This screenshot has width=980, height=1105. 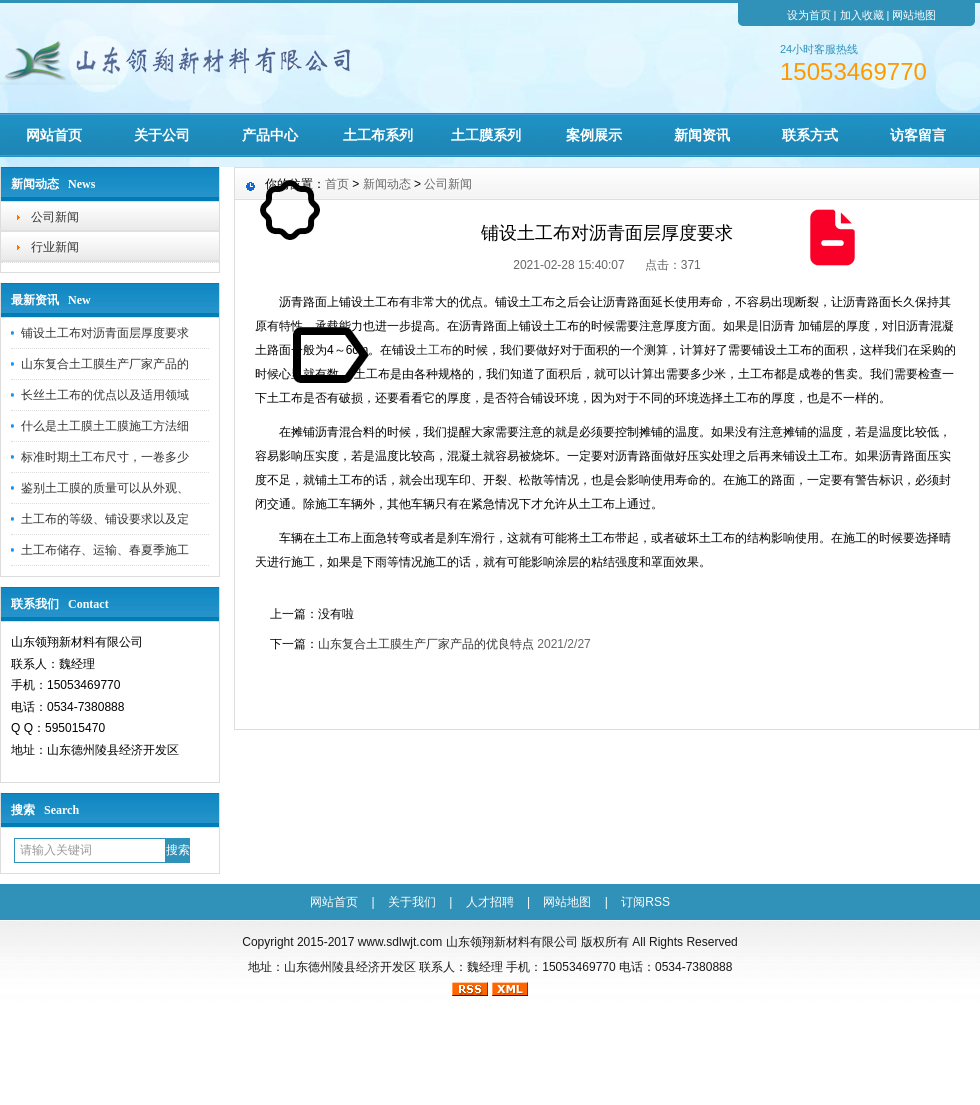 I want to click on remove a file or document, so click(x=832, y=237).